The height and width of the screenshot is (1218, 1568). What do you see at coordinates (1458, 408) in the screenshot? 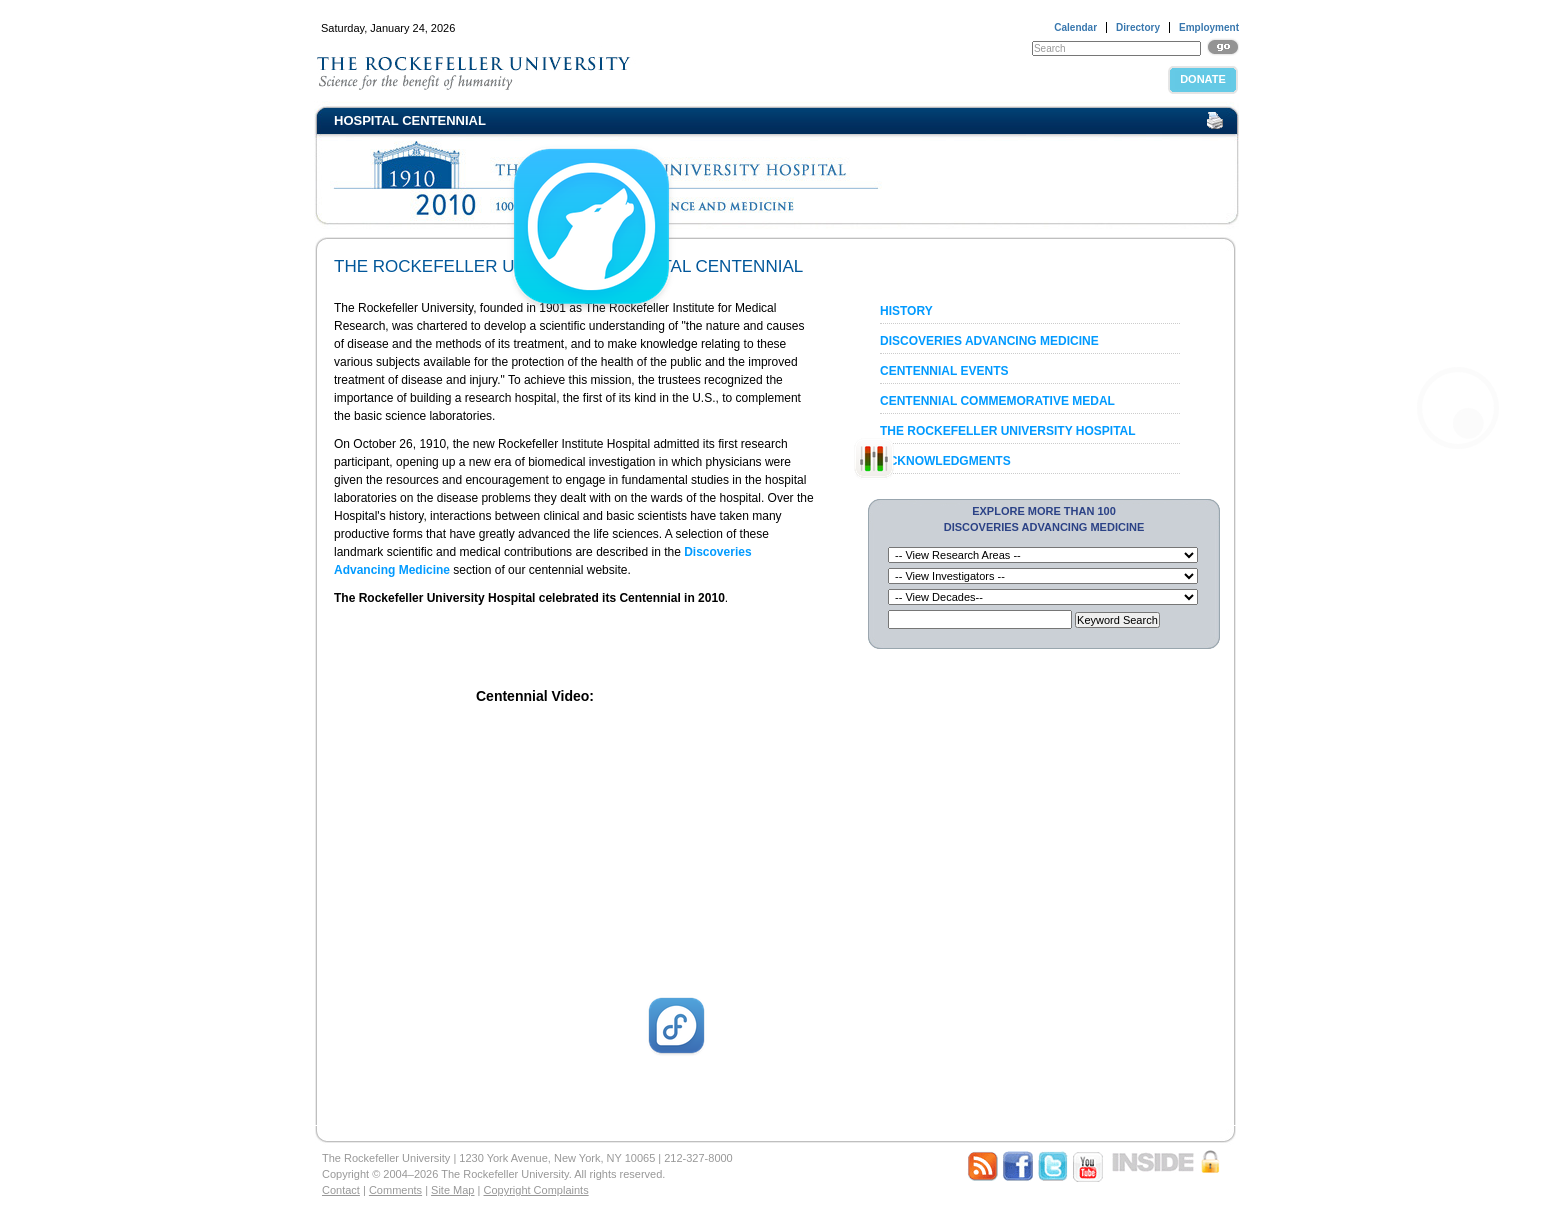
I see `quassel IRC client is currently inactive or disconnected` at bounding box center [1458, 408].